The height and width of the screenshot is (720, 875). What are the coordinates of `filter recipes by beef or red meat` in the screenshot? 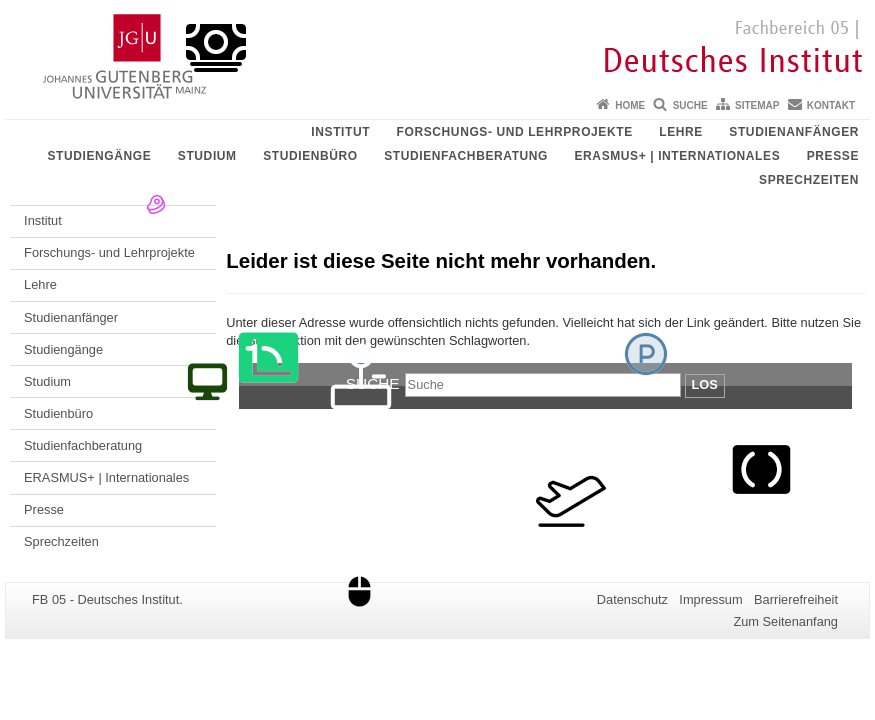 It's located at (156, 204).